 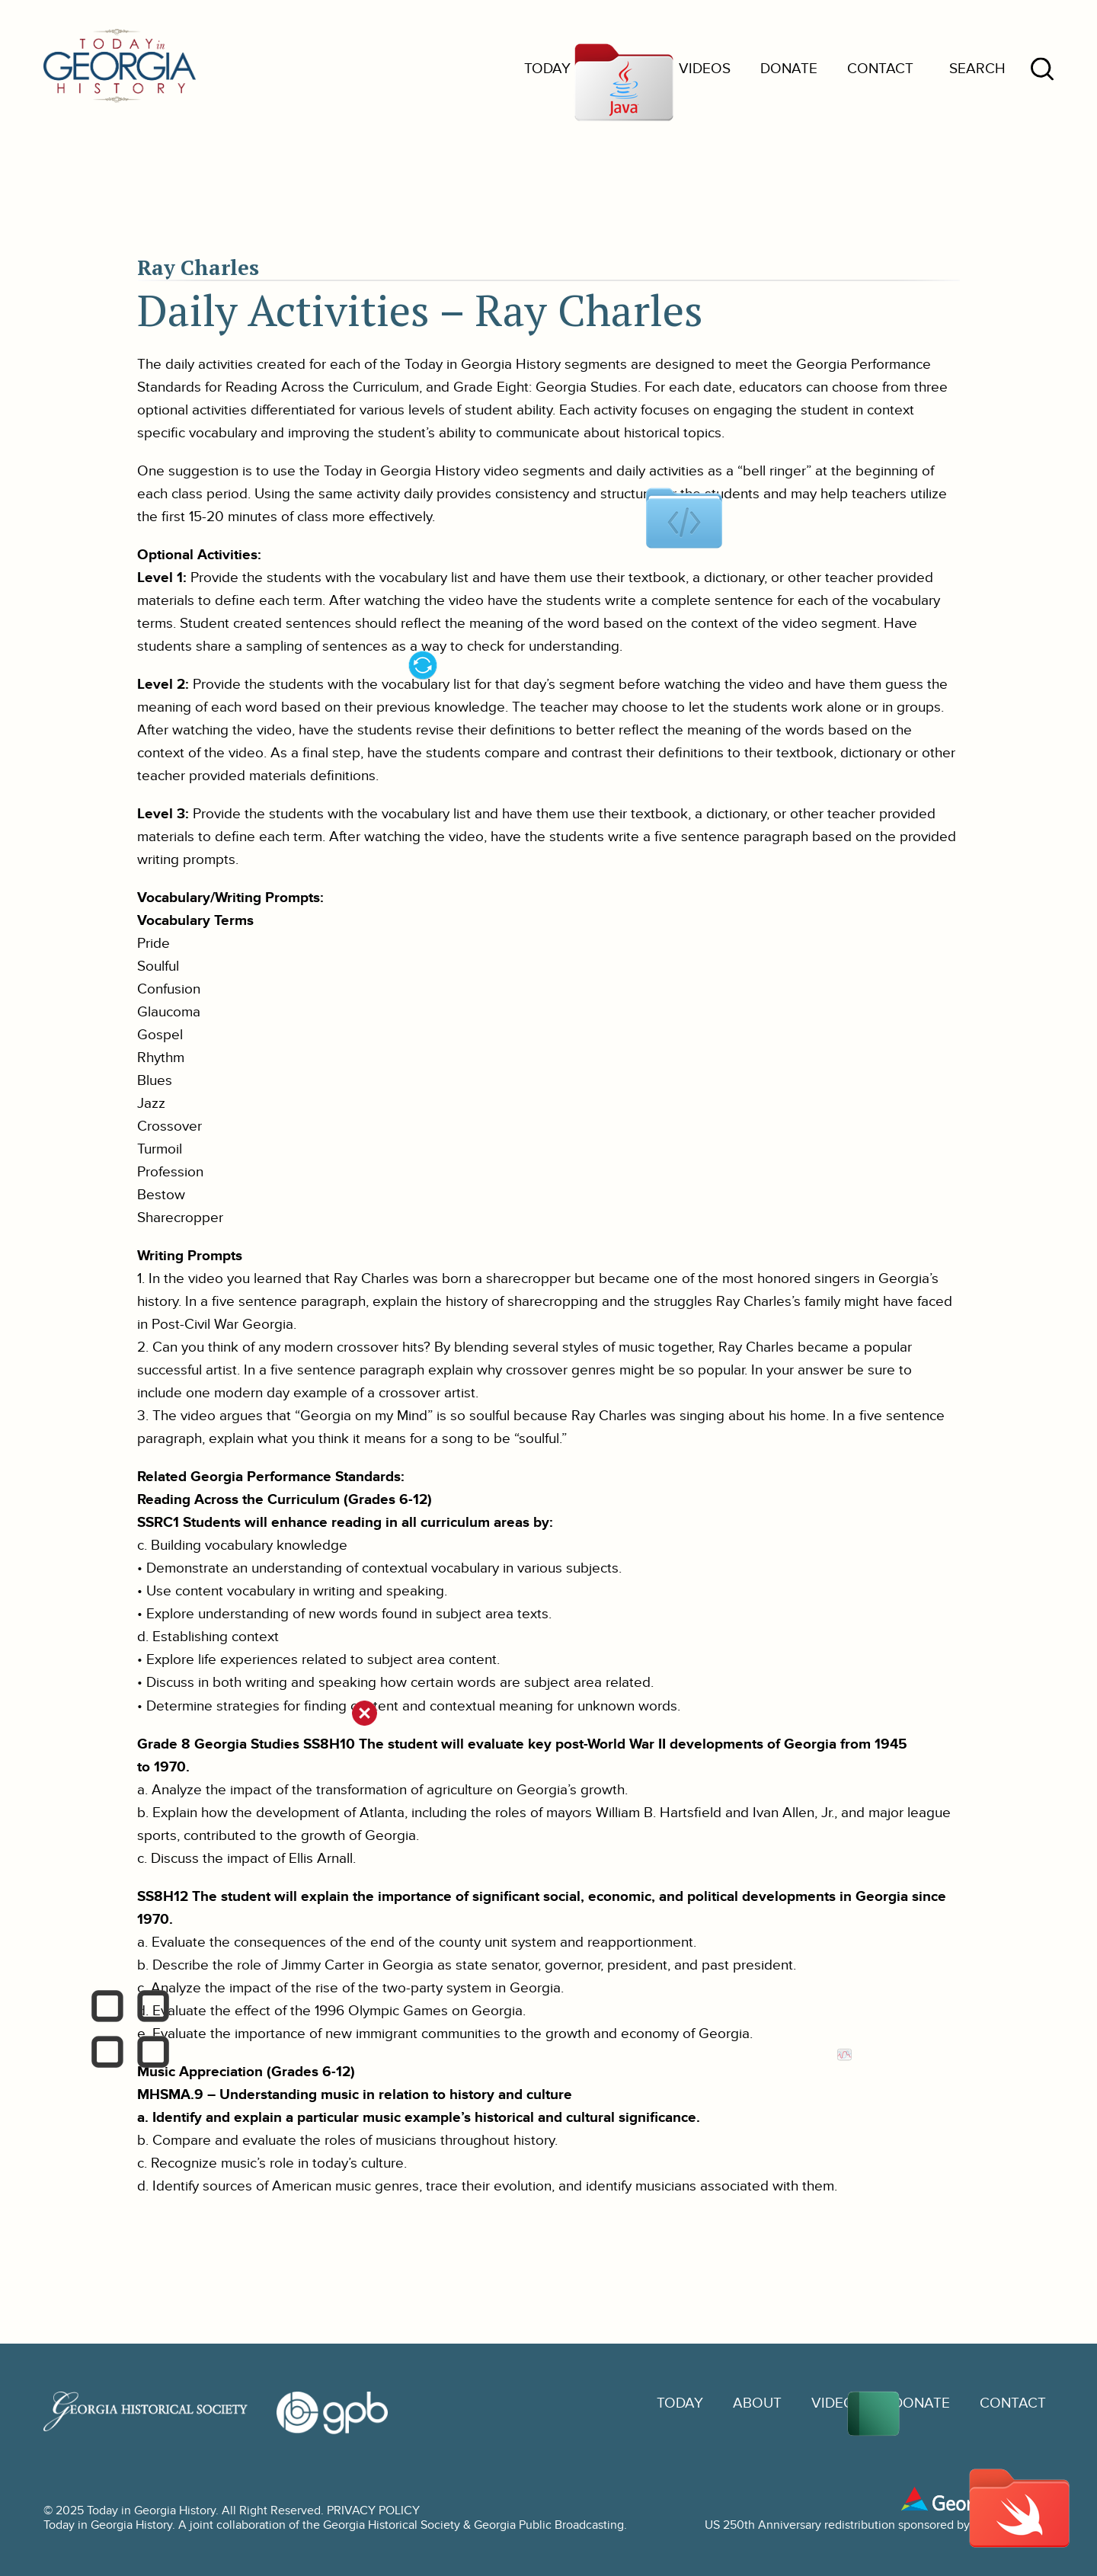 What do you see at coordinates (1019, 2510) in the screenshot?
I see `open folder containing swift programming projects` at bounding box center [1019, 2510].